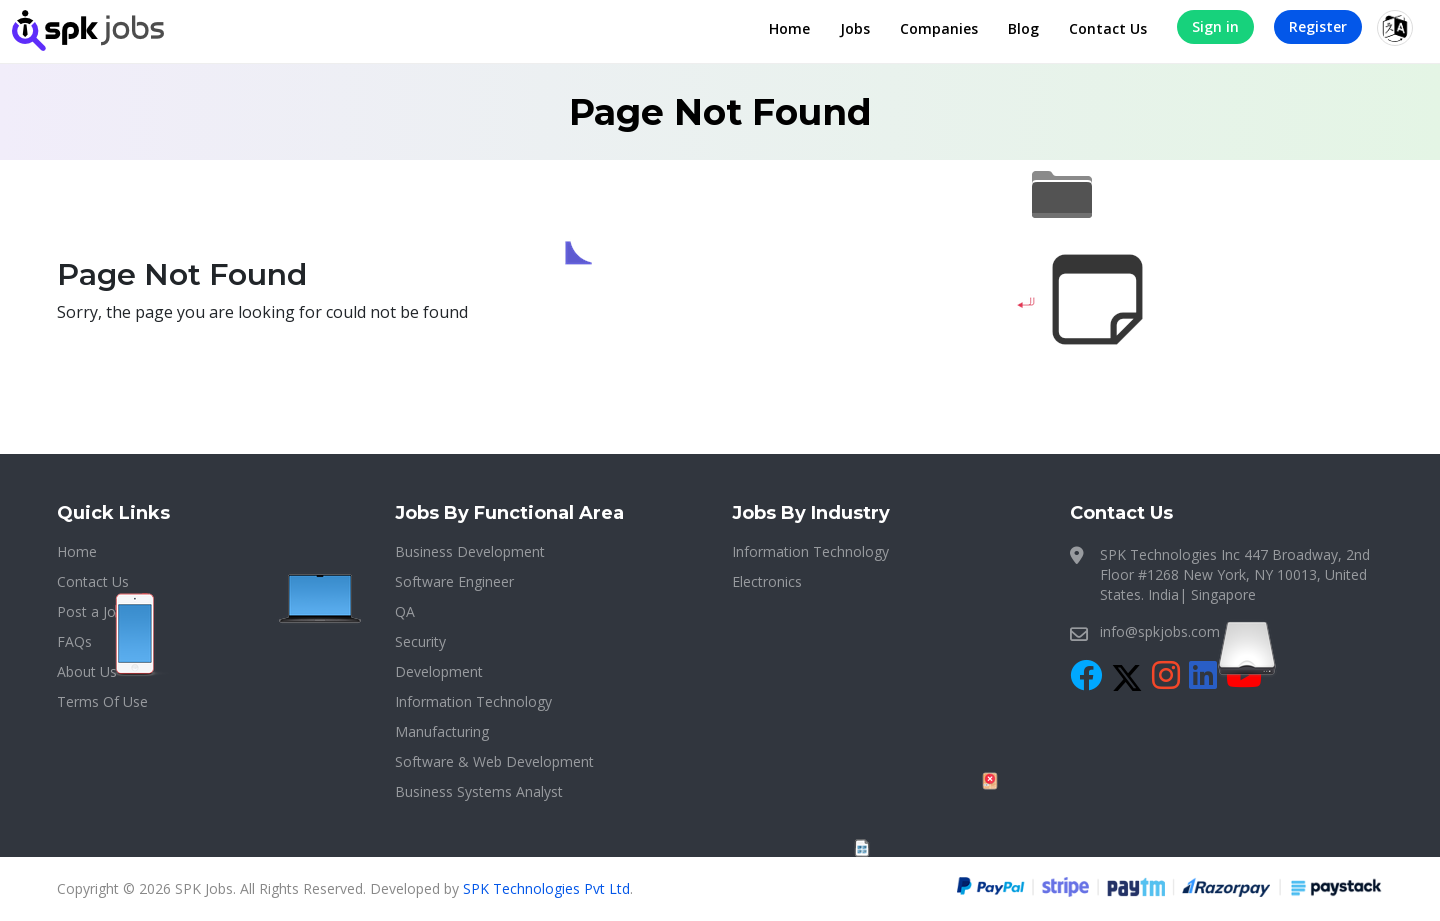 The image size is (1440, 921). I want to click on open scanner application, so click(1247, 649).